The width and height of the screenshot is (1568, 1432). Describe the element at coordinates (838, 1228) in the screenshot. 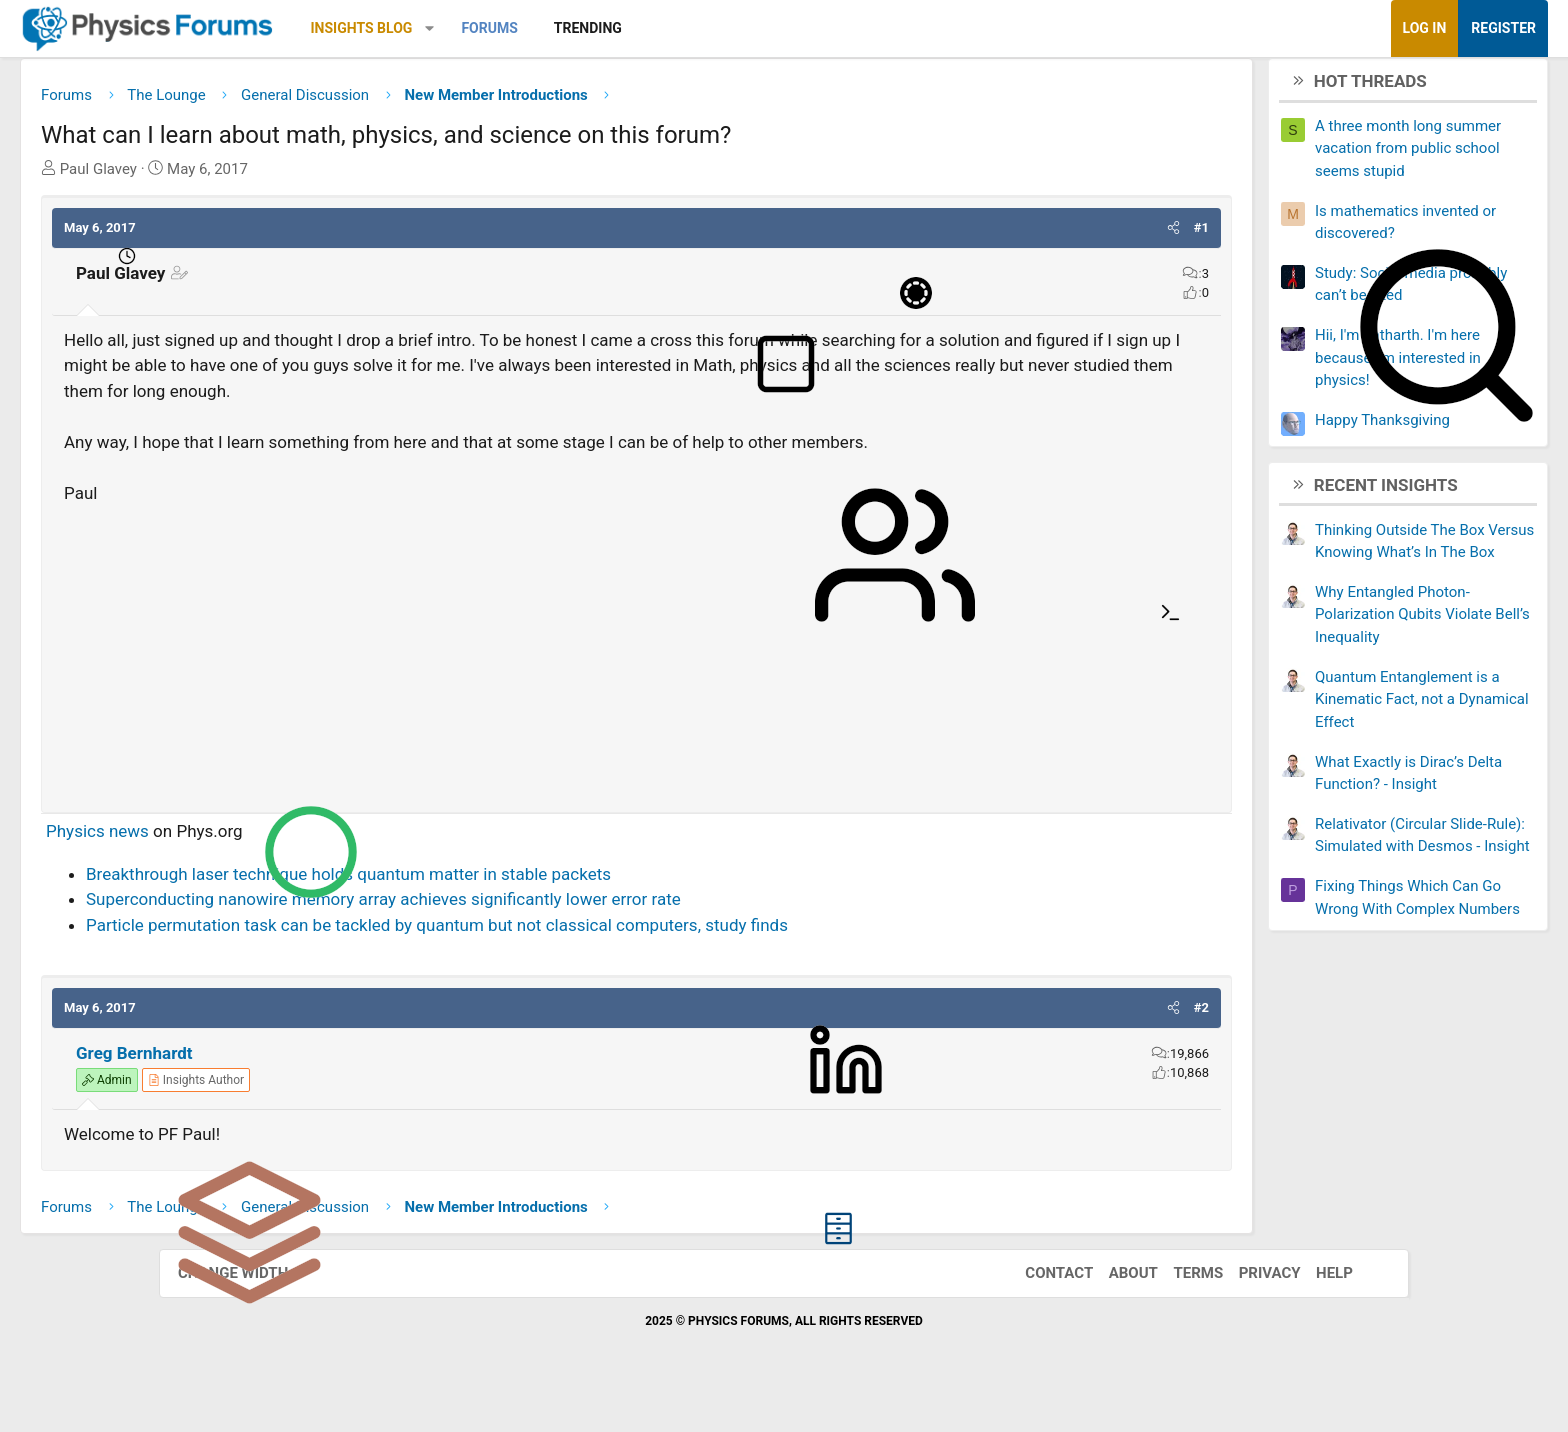

I see `browse furniture or home decor items` at that location.